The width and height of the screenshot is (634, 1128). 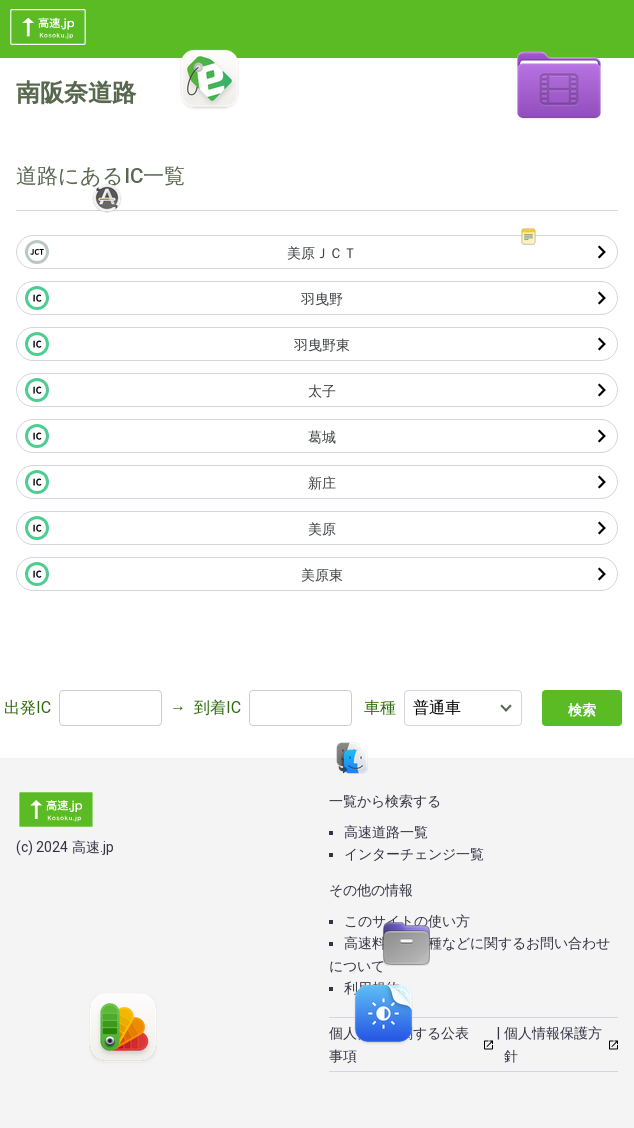 What do you see at coordinates (209, 78) in the screenshot?
I see `open easytag music tagging application` at bounding box center [209, 78].